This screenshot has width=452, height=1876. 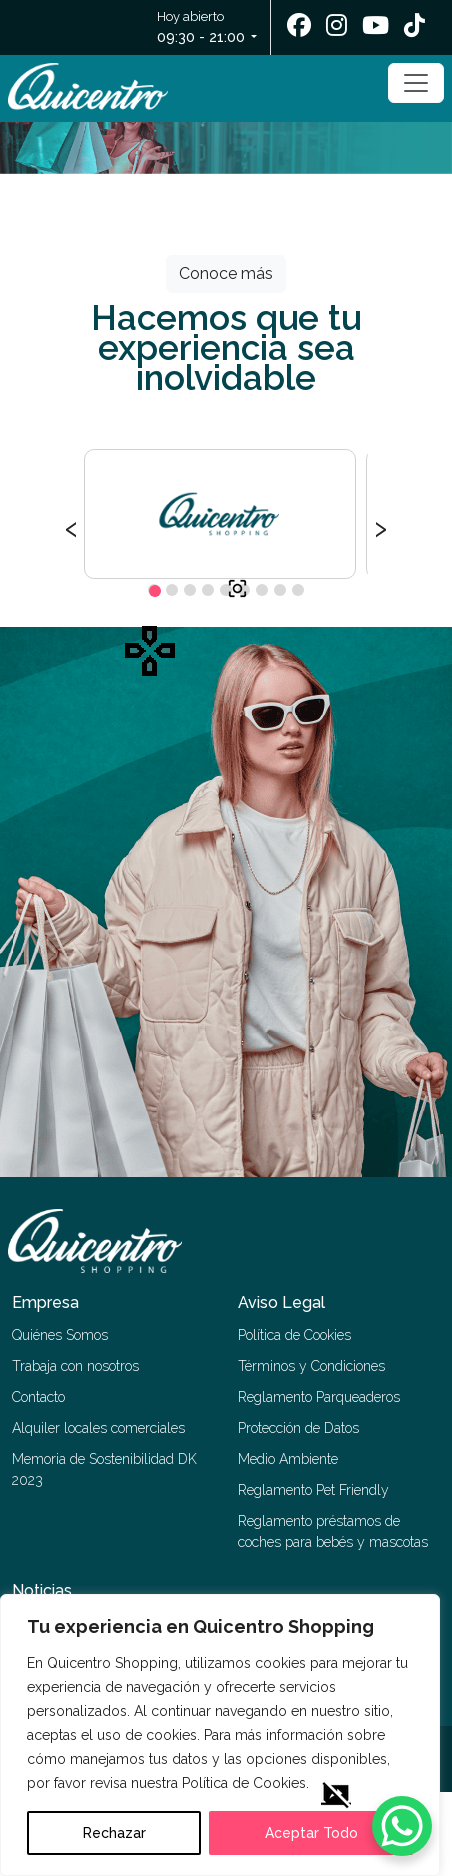 What do you see at coordinates (237, 588) in the screenshot?
I see `center focus on camera or viewfinder` at bounding box center [237, 588].